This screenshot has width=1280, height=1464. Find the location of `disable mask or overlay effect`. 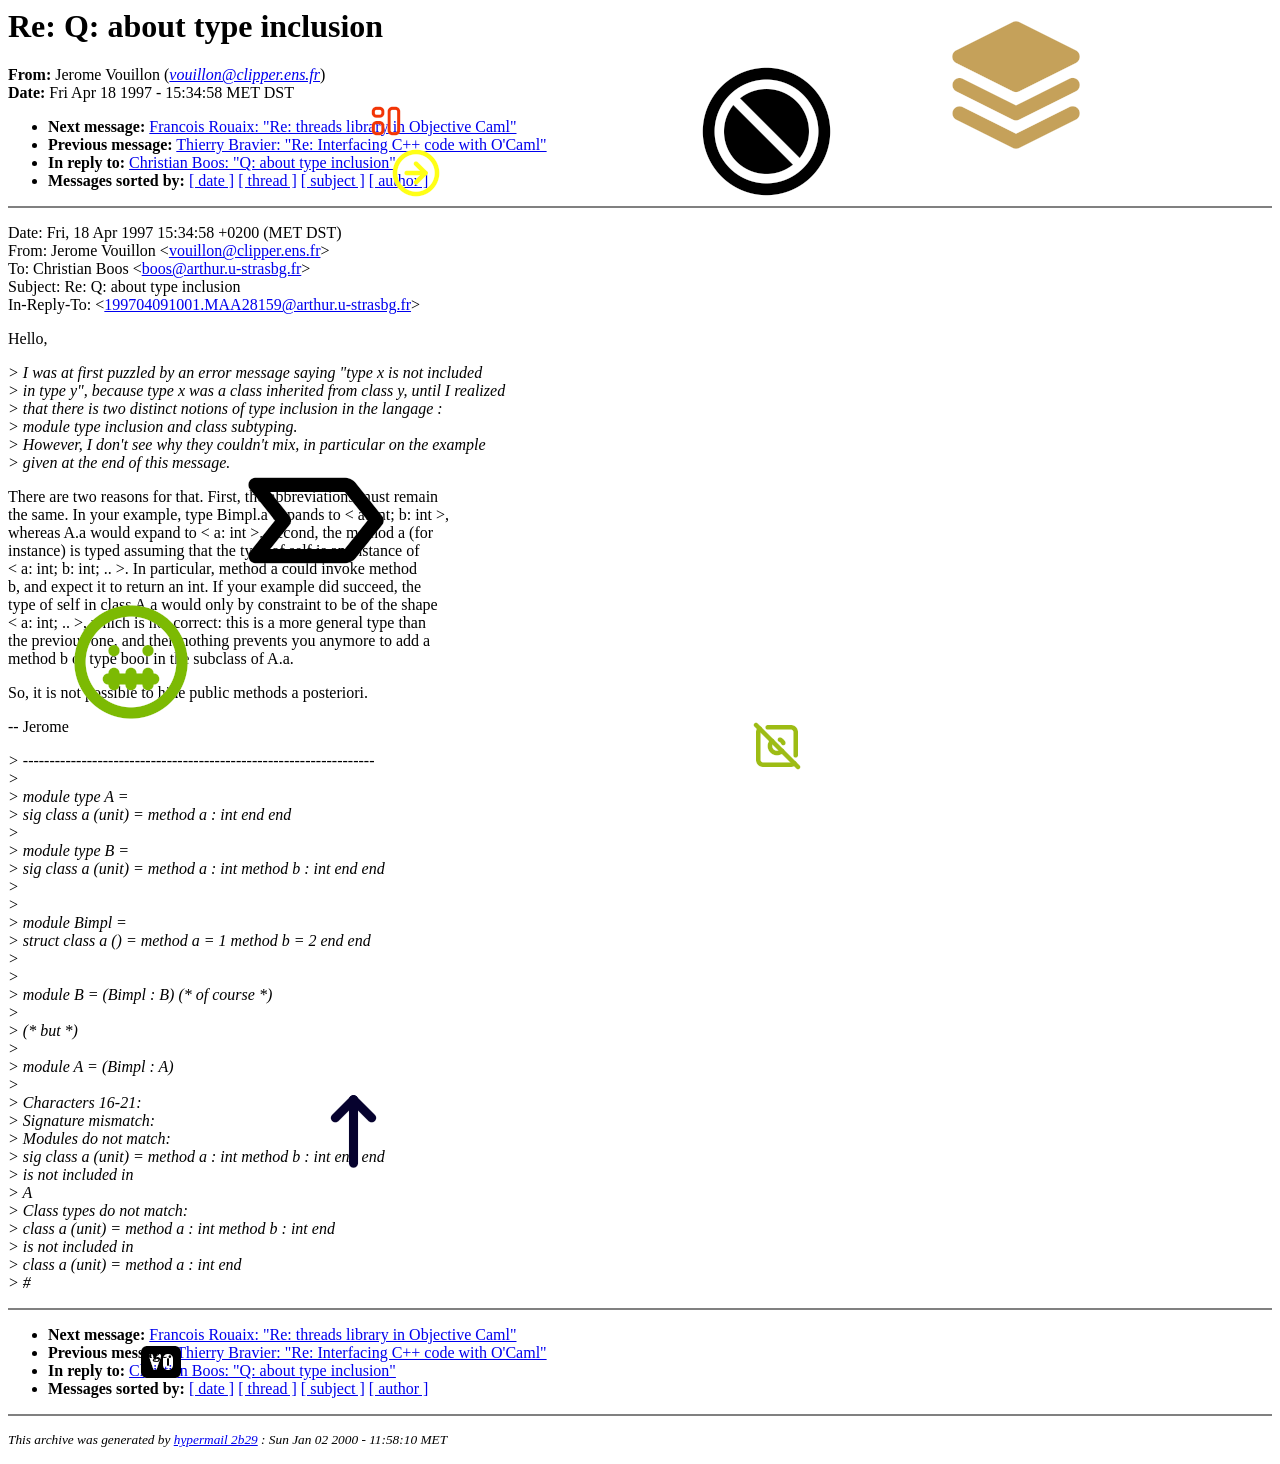

disable mask or overlay effect is located at coordinates (777, 746).